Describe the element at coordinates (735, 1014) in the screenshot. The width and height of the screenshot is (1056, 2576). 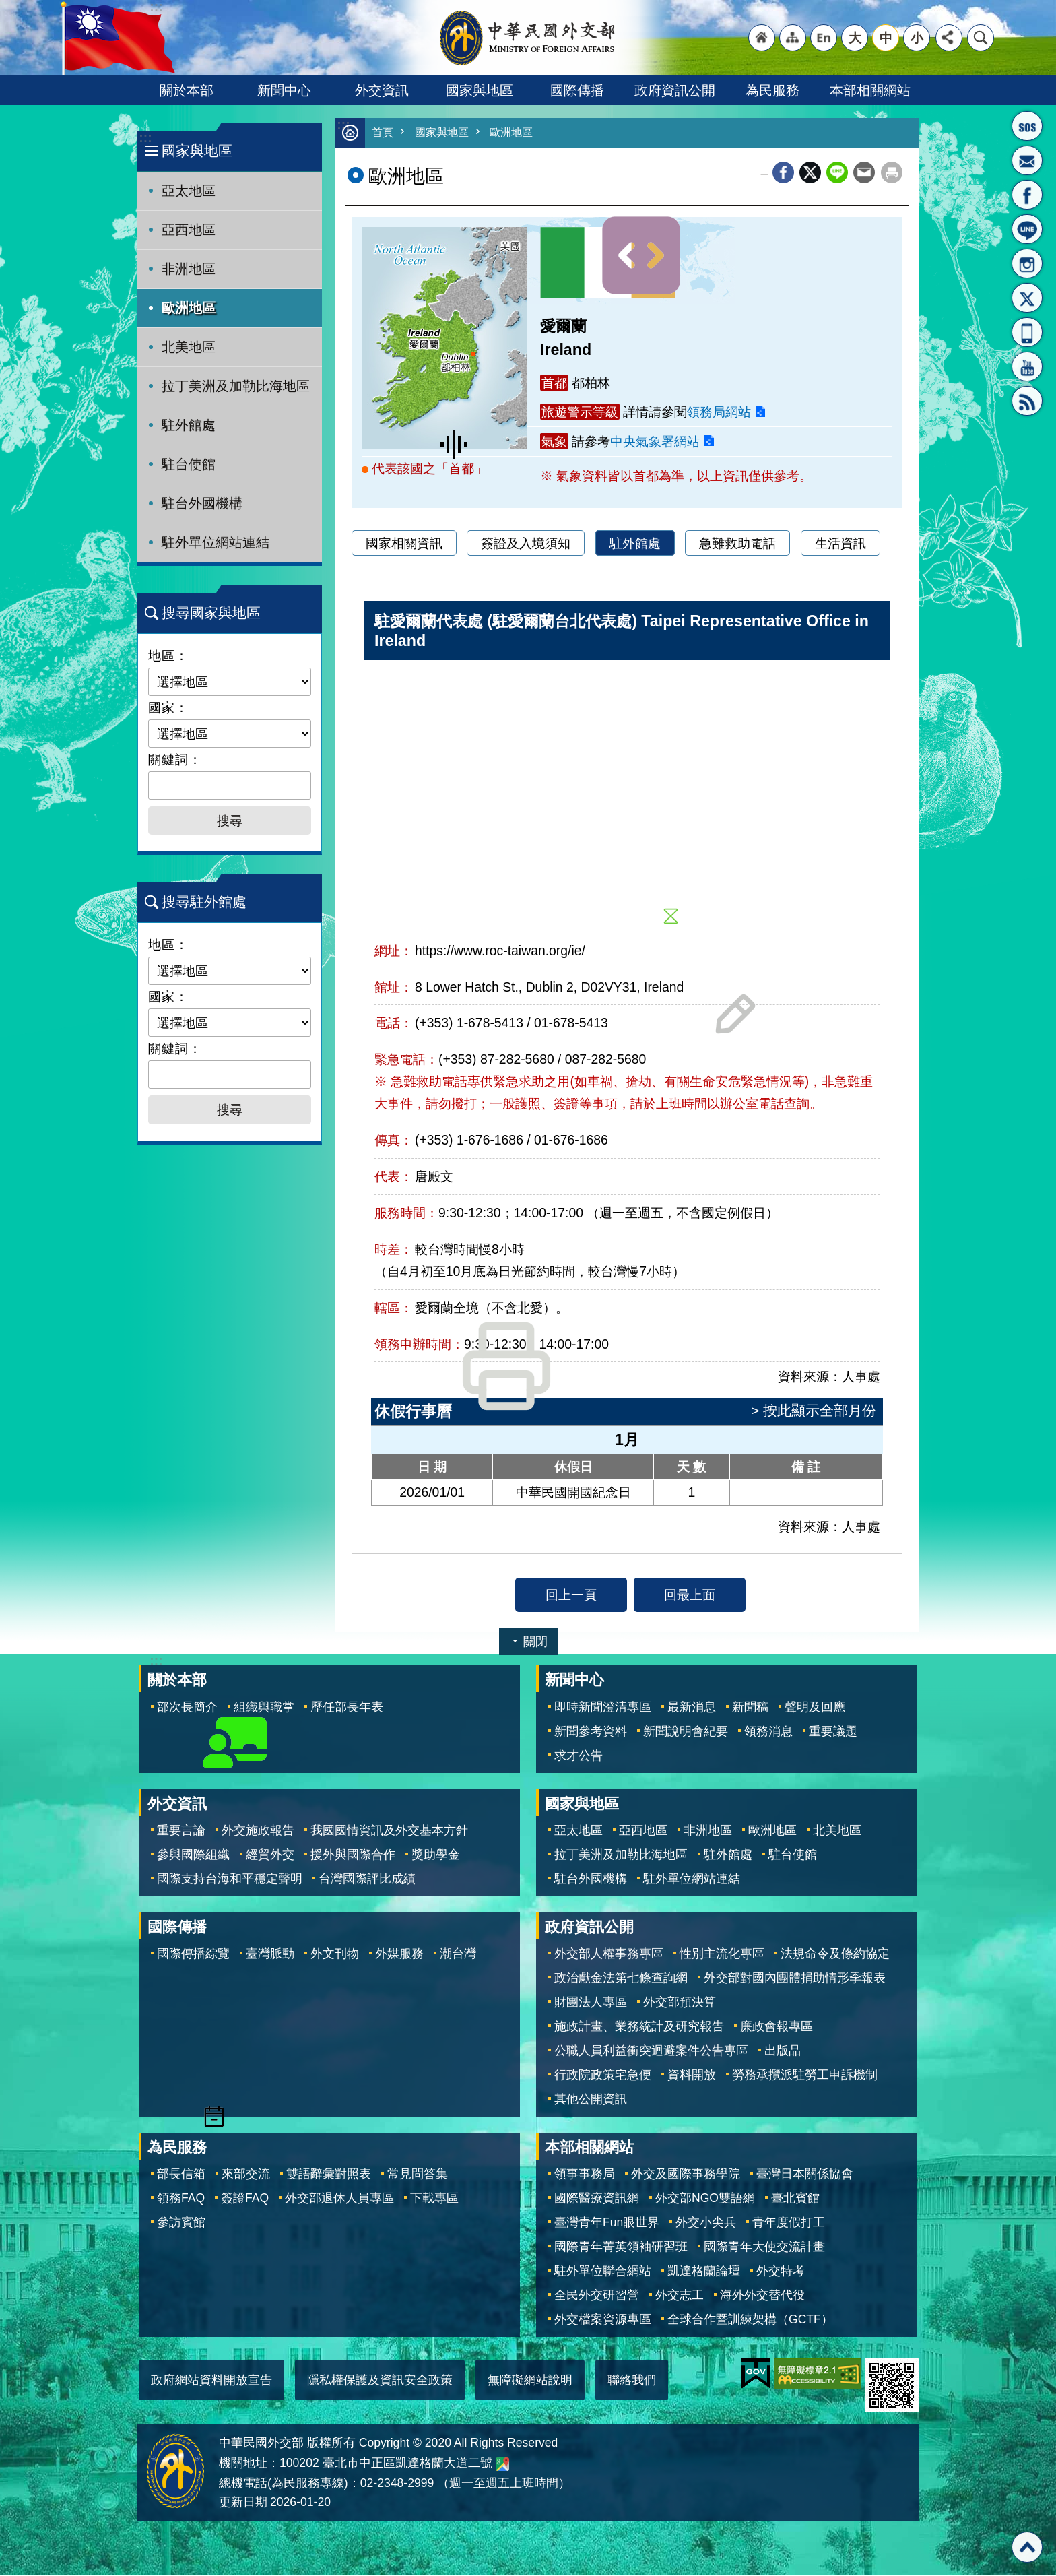
I see `edit content or settings` at that location.